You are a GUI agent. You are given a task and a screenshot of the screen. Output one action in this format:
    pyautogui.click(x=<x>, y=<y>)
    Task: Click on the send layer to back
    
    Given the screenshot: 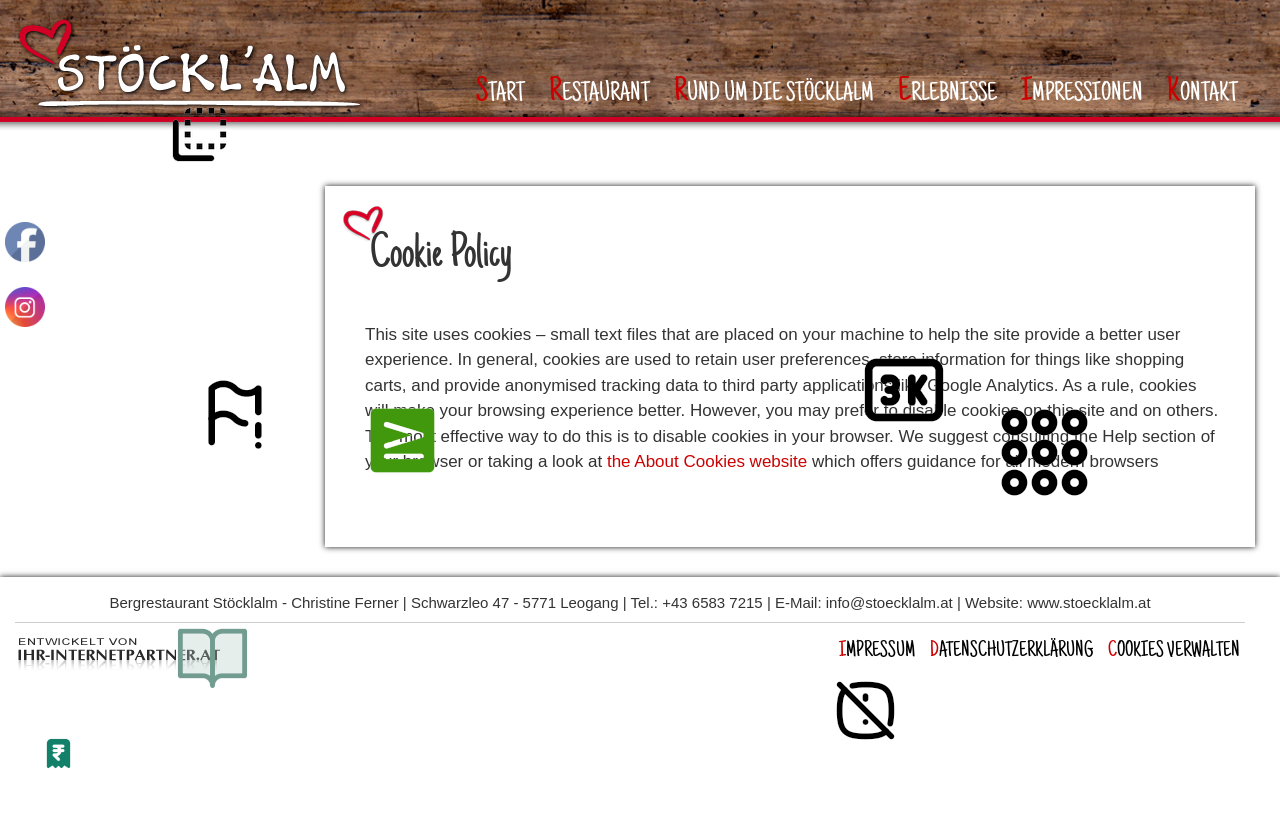 What is the action you would take?
    pyautogui.click(x=199, y=134)
    